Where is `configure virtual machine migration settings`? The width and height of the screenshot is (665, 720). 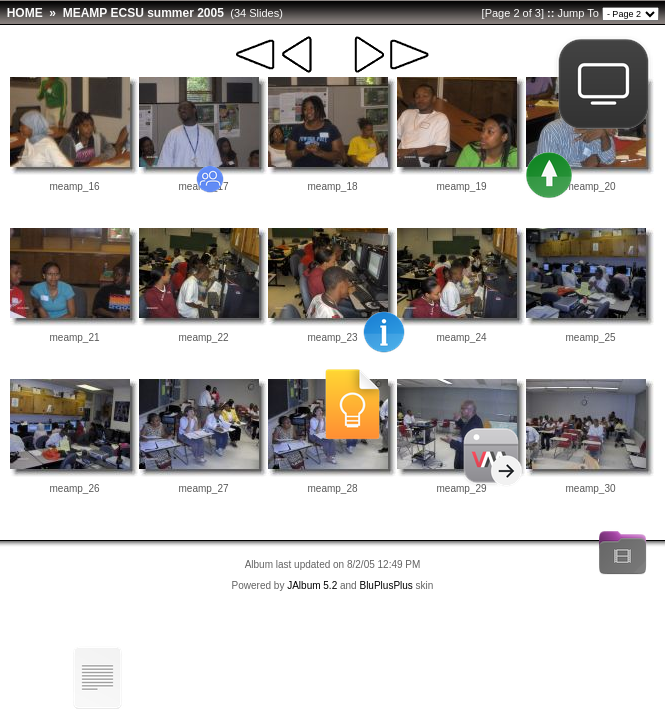
configure virtual machine migration settings is located at coordinates (491, 456).